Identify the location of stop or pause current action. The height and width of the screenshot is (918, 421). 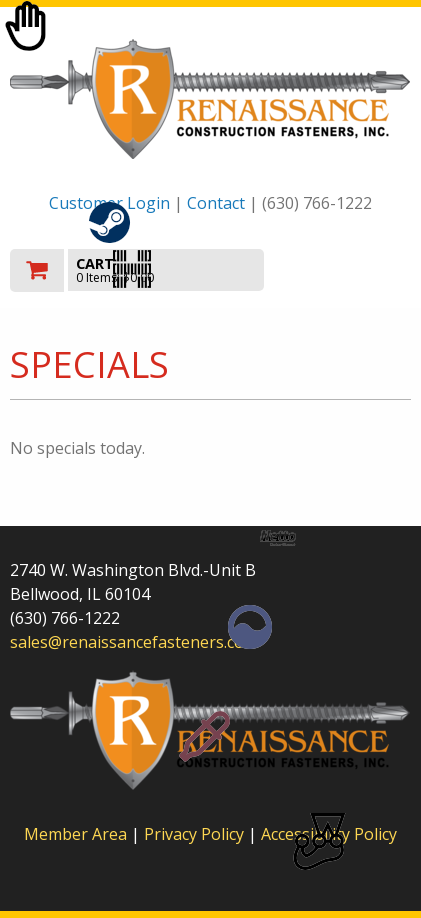
(26, 27).